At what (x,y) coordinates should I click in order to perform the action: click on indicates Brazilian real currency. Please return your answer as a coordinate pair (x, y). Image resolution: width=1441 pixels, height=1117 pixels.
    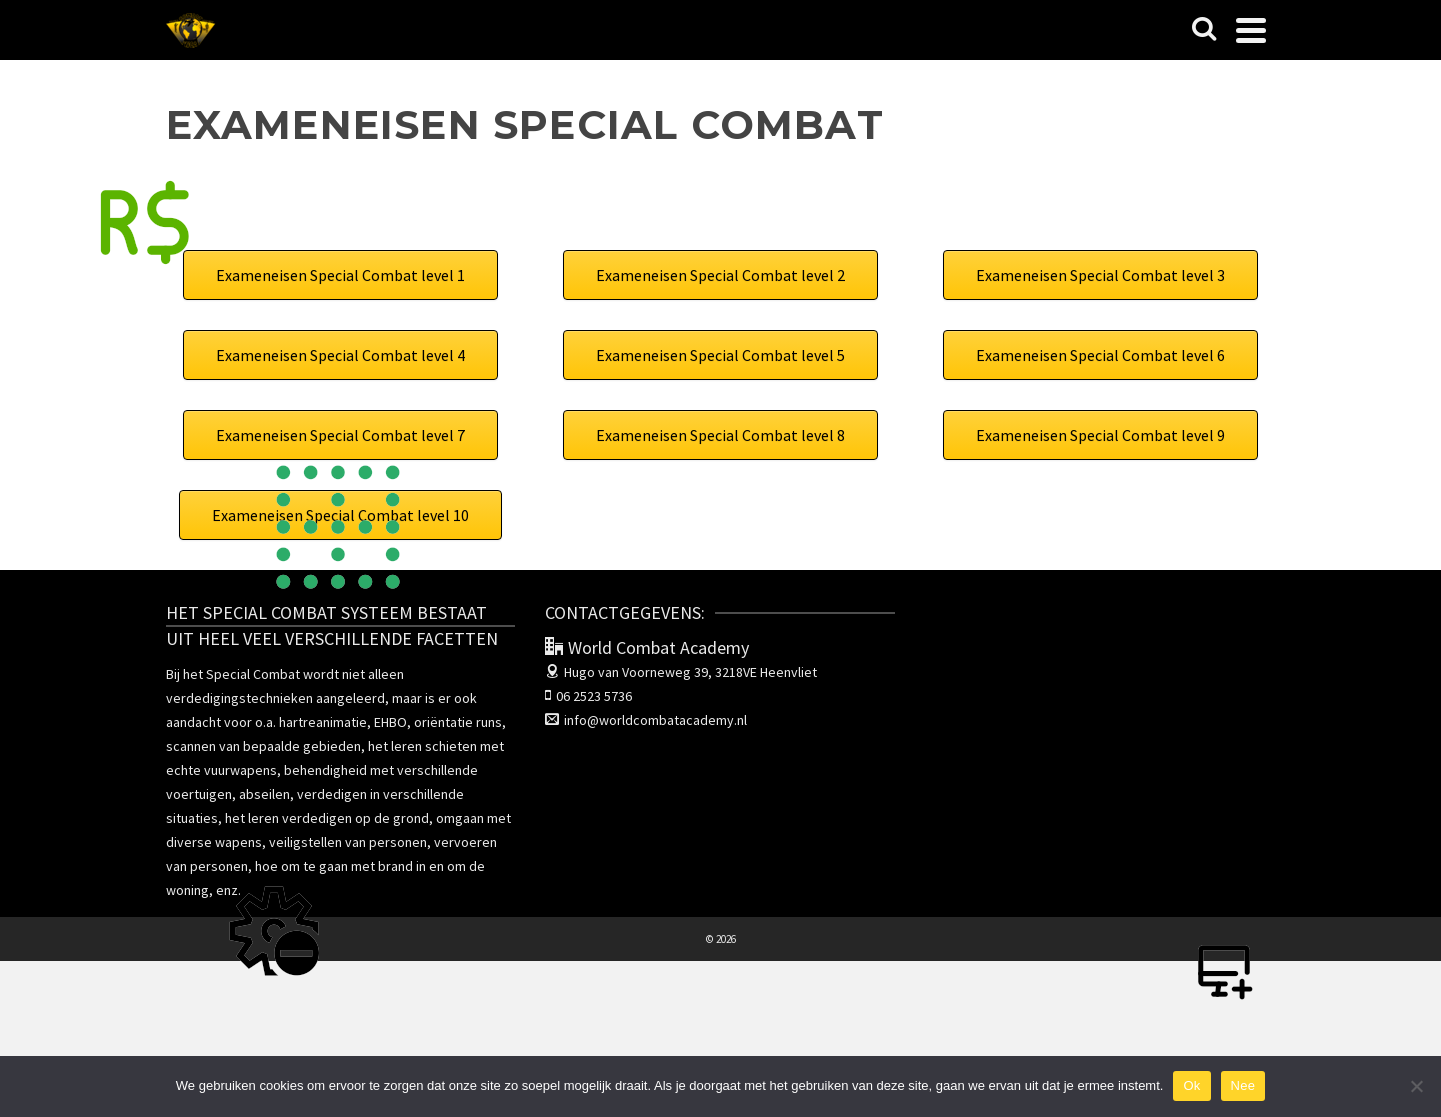
    Looking at the image, I should click on (142, 222).